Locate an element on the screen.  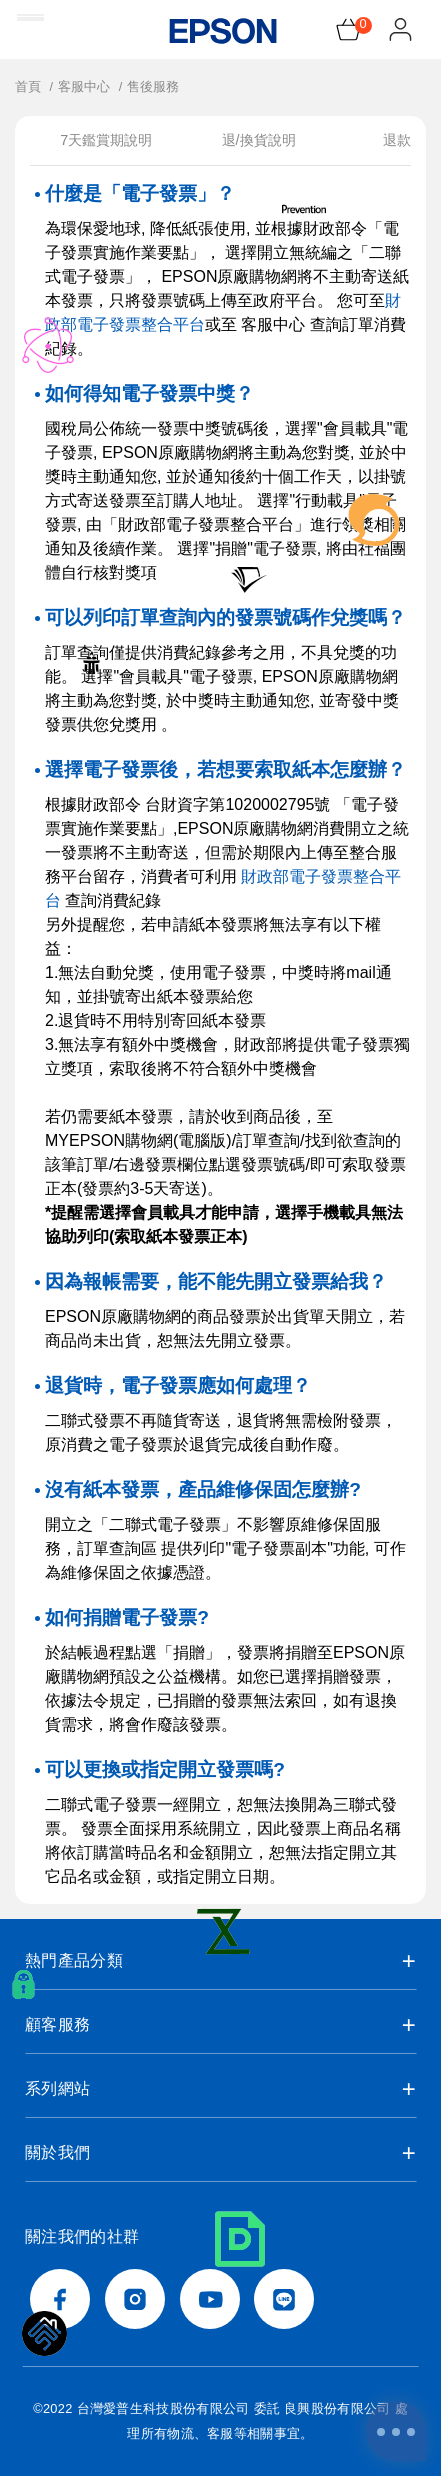
visit Red Candle Games website or store page is located at coordinates (91, 662).